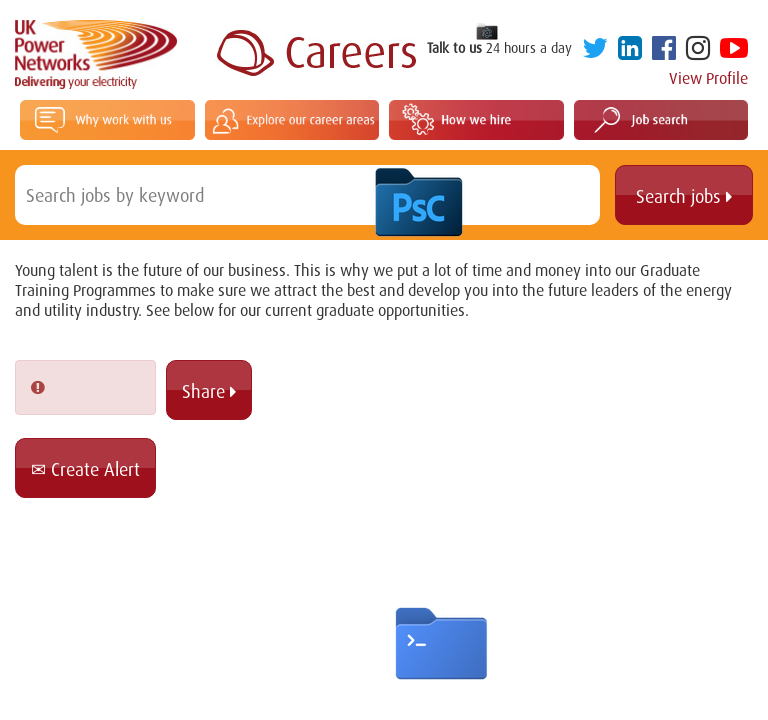 Image resolution: width=768 pixels, height=720 pixels. What do you see at coordinates (441, 646) in the screenshot?
I see `open folder containing powershell scripts` at bounding box center [441, 646].